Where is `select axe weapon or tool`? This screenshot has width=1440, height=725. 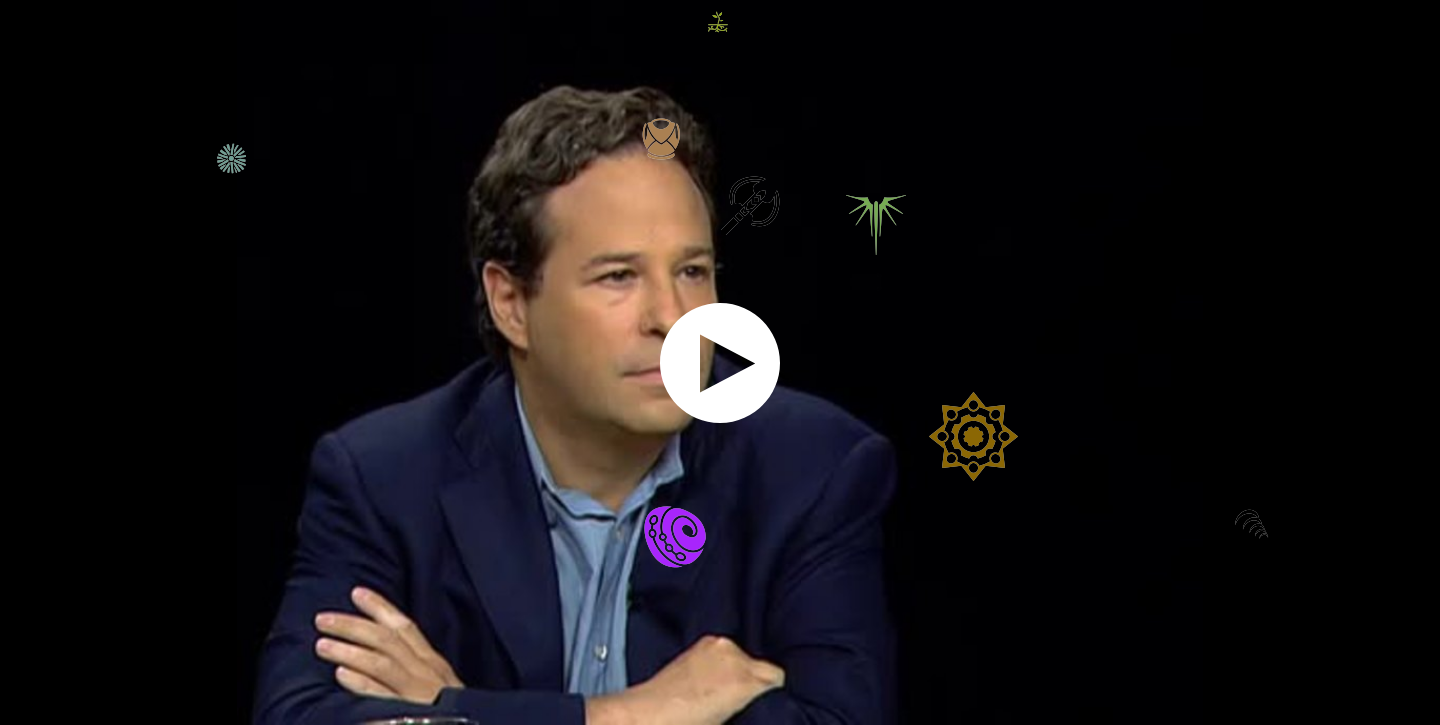
select axe weapon or tool is located at coordinates (751, 205).